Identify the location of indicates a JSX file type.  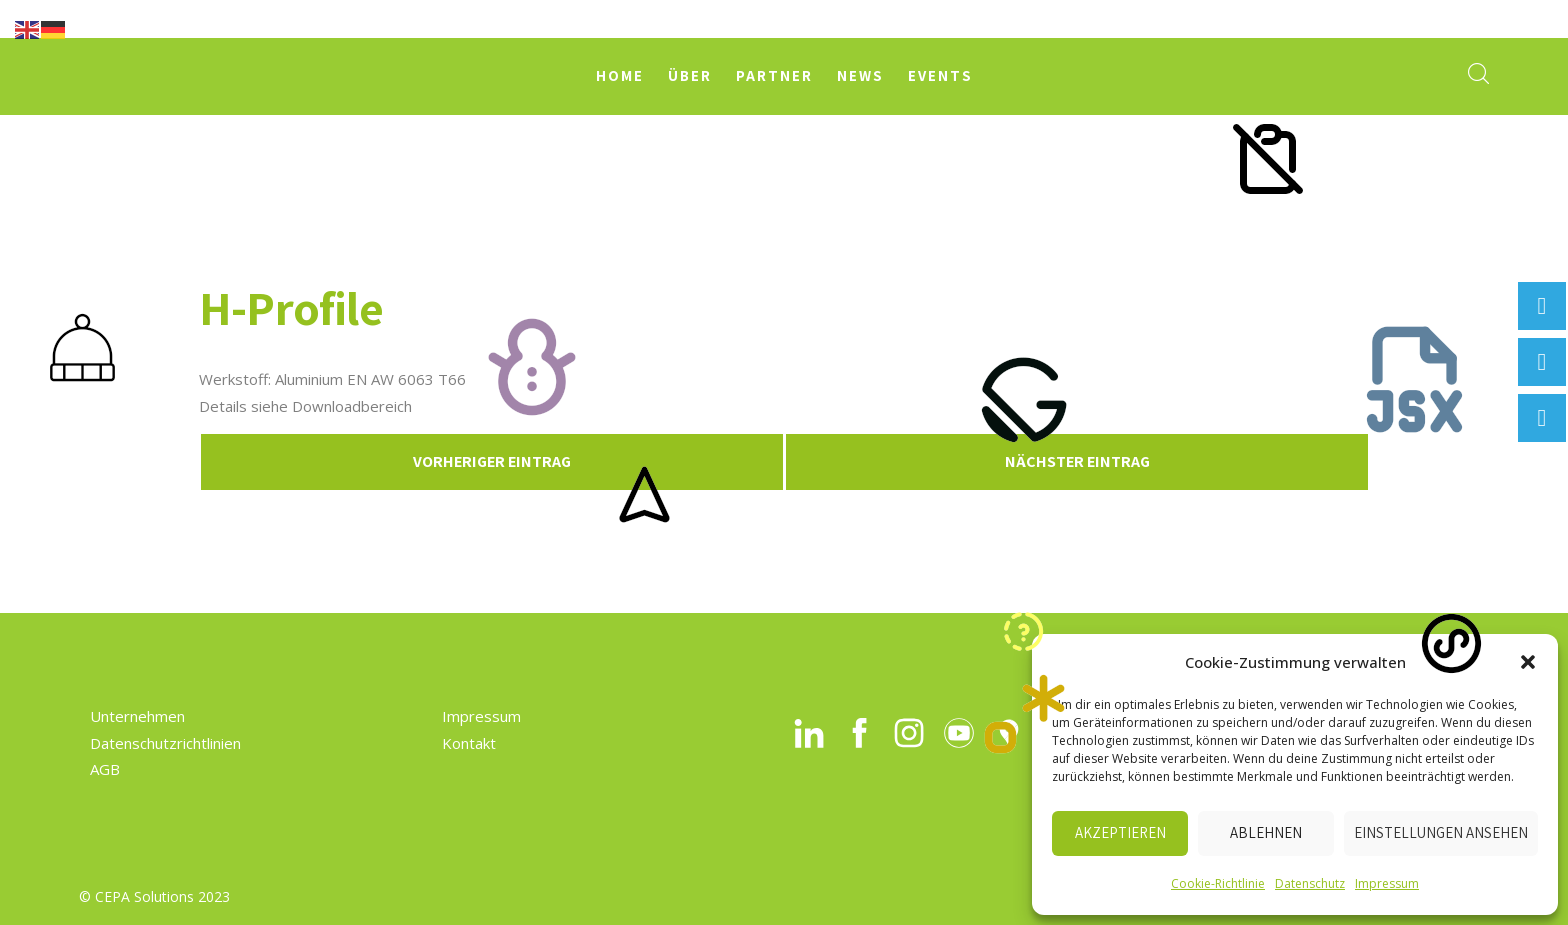
(1414, 379).